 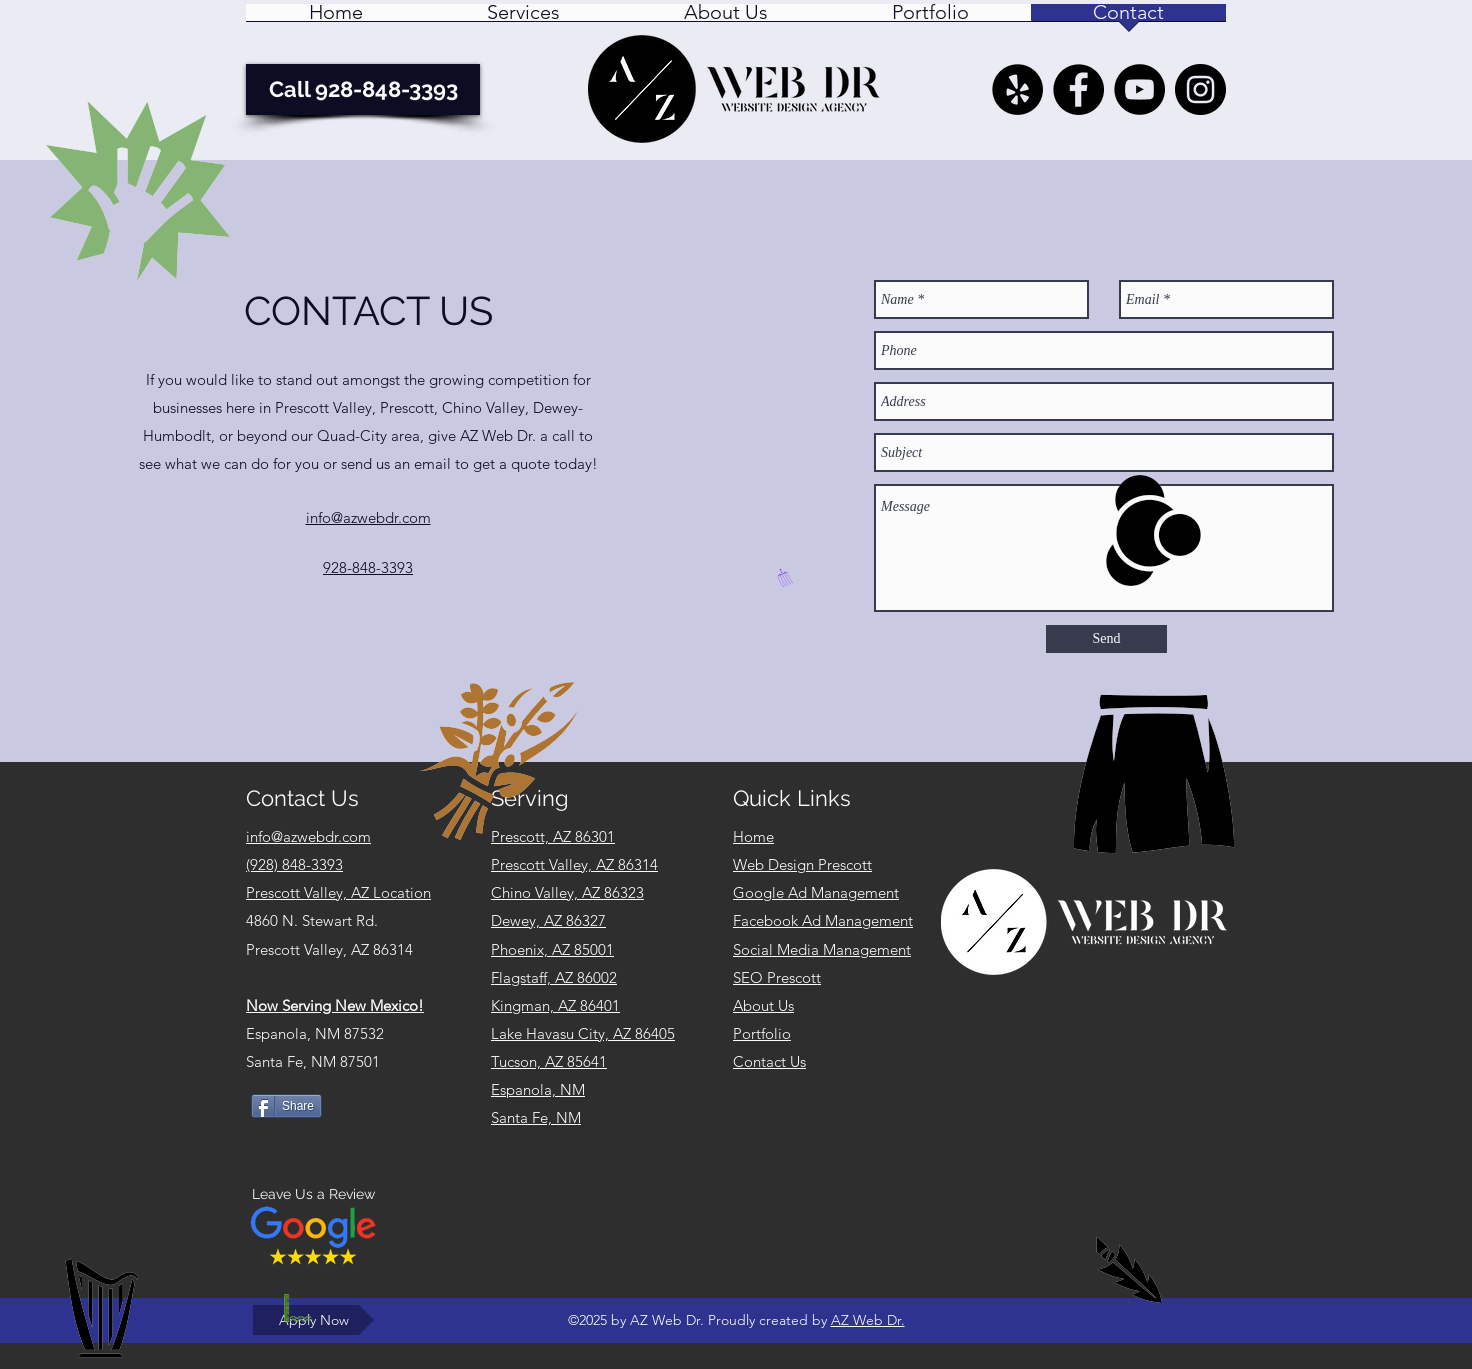 What do you see at coordinates (1129, 1270) in the screenshot?
I see `equip a spear weapon in game` at bounding box center [1129, 1270].